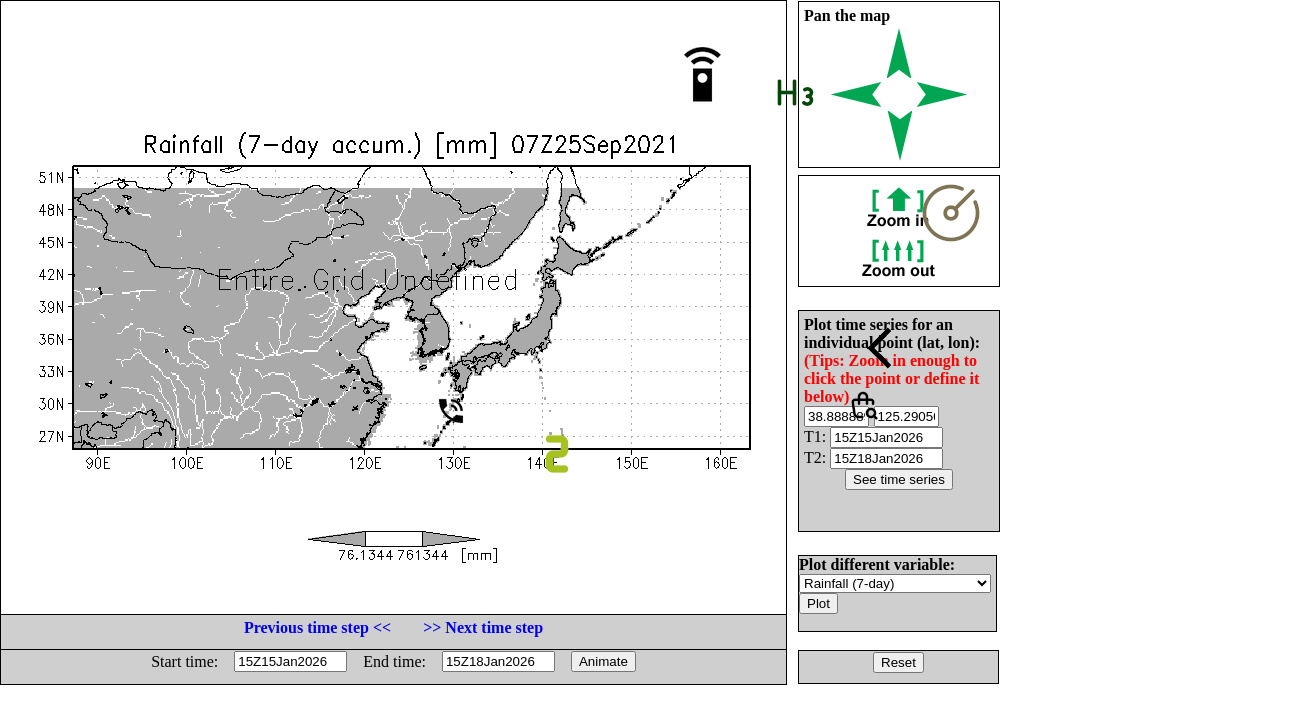 Image resolution: width=1291 pixels, height=720 pixels. I want to click on indicates an active phone call in progress, so click(451, 411).